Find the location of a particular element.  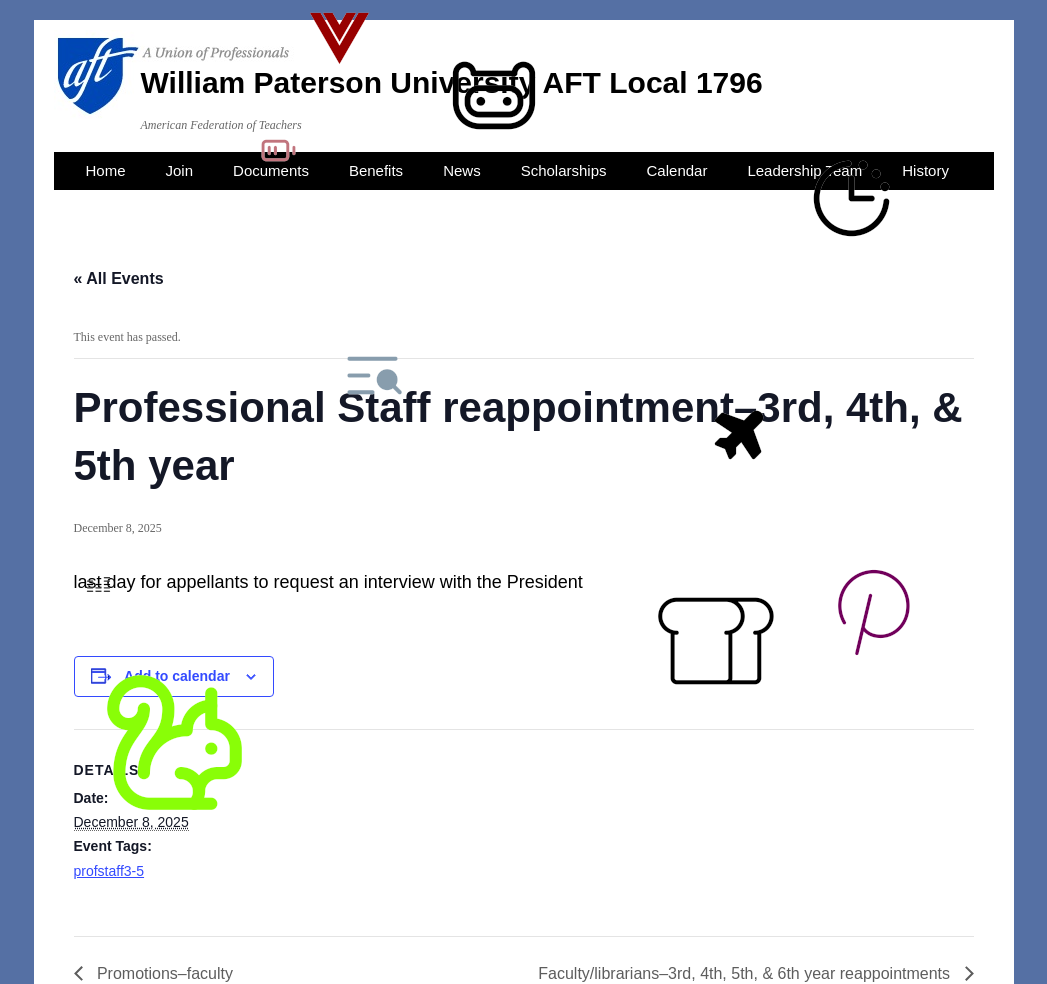

Vue.js framework logo is located at coordinates (339, 38).